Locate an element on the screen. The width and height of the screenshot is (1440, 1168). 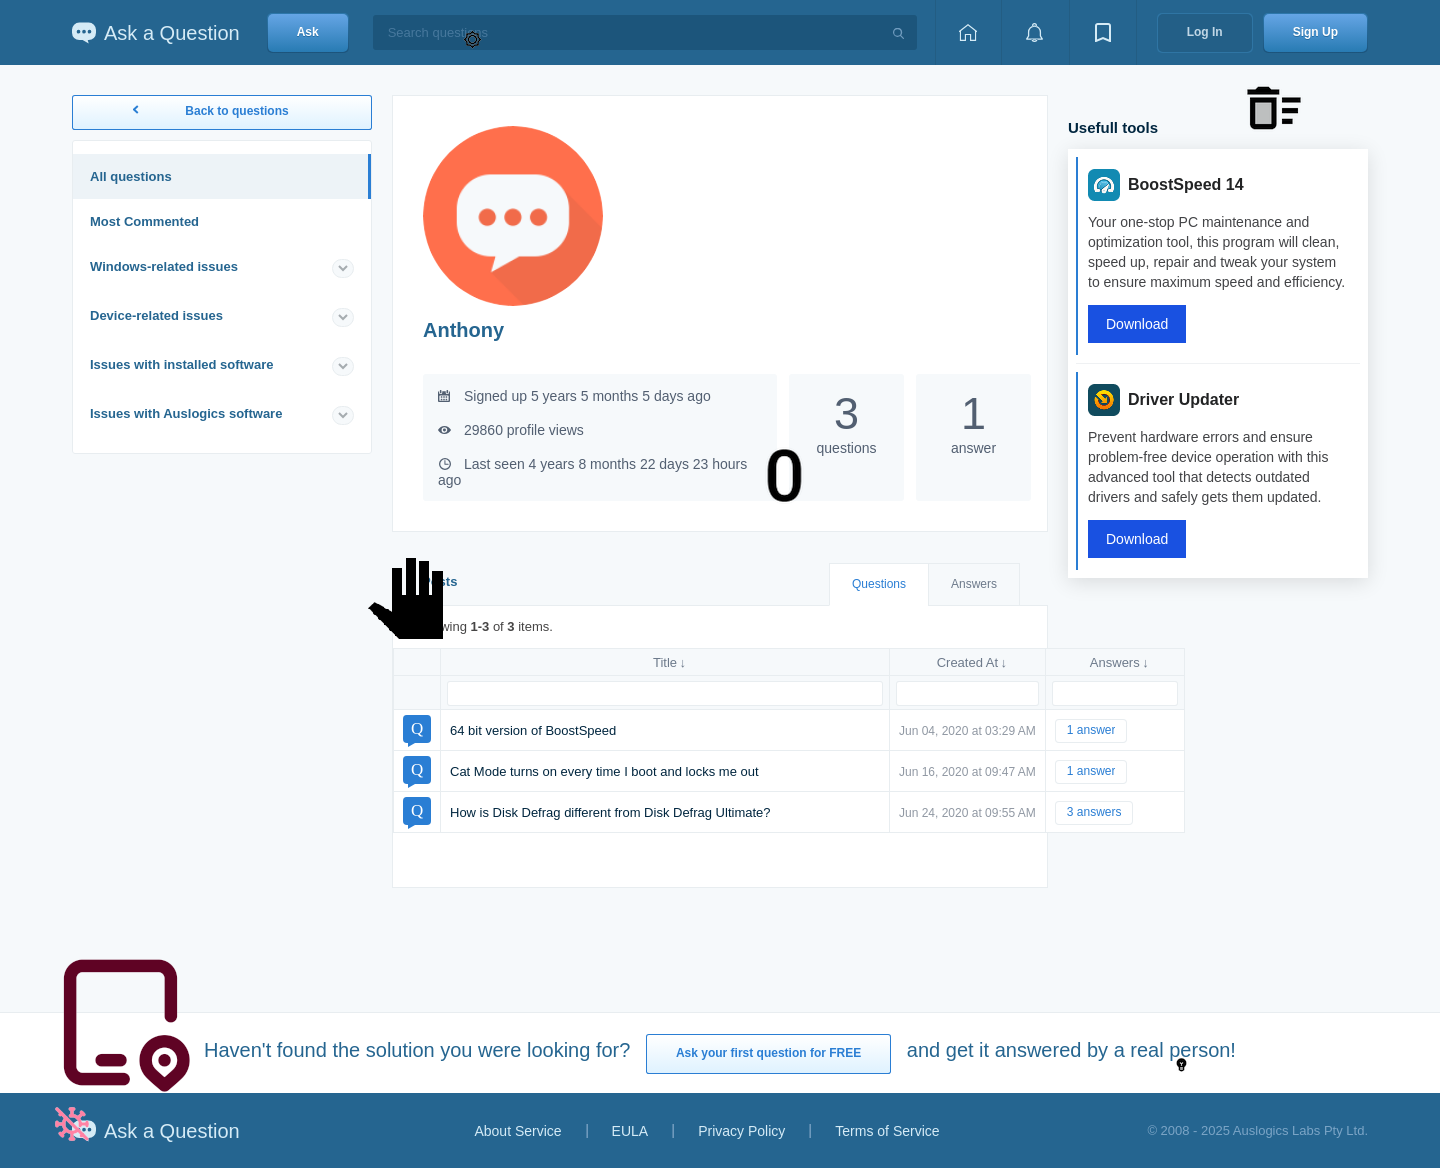
pin a location on your tablet device is located at coordinates (120, 1022).